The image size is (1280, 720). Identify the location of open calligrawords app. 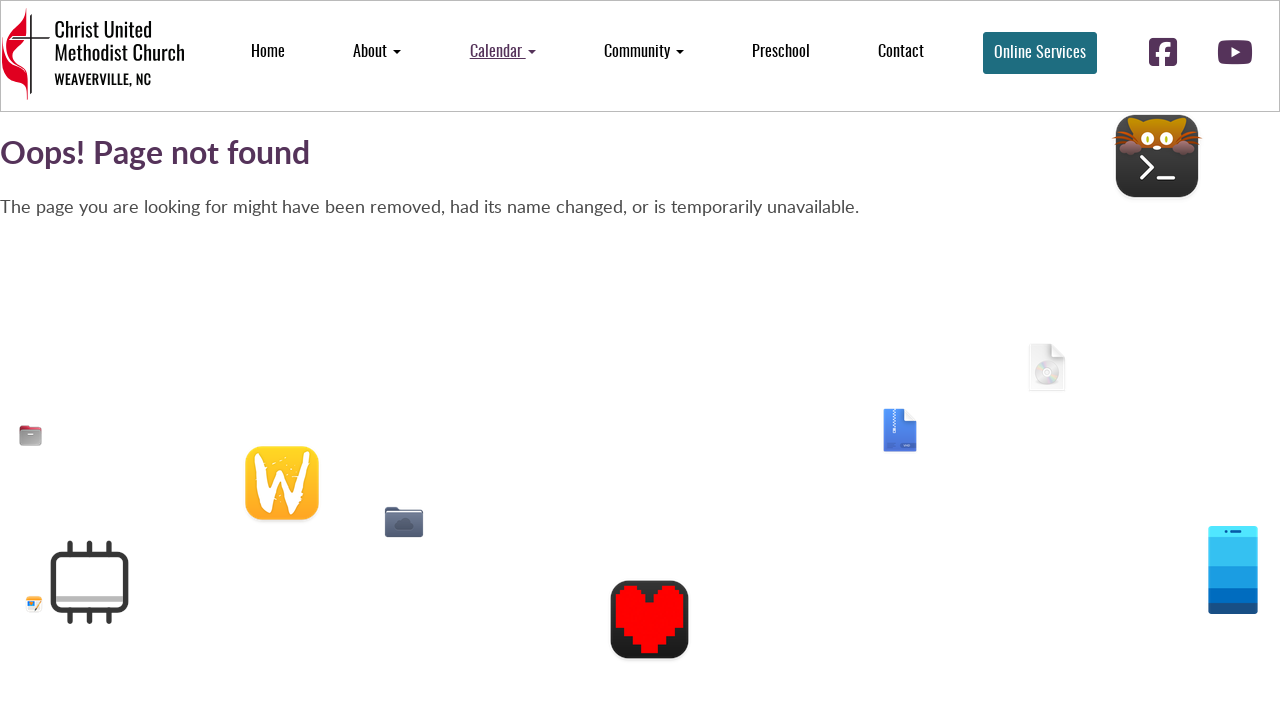
(34, 604).